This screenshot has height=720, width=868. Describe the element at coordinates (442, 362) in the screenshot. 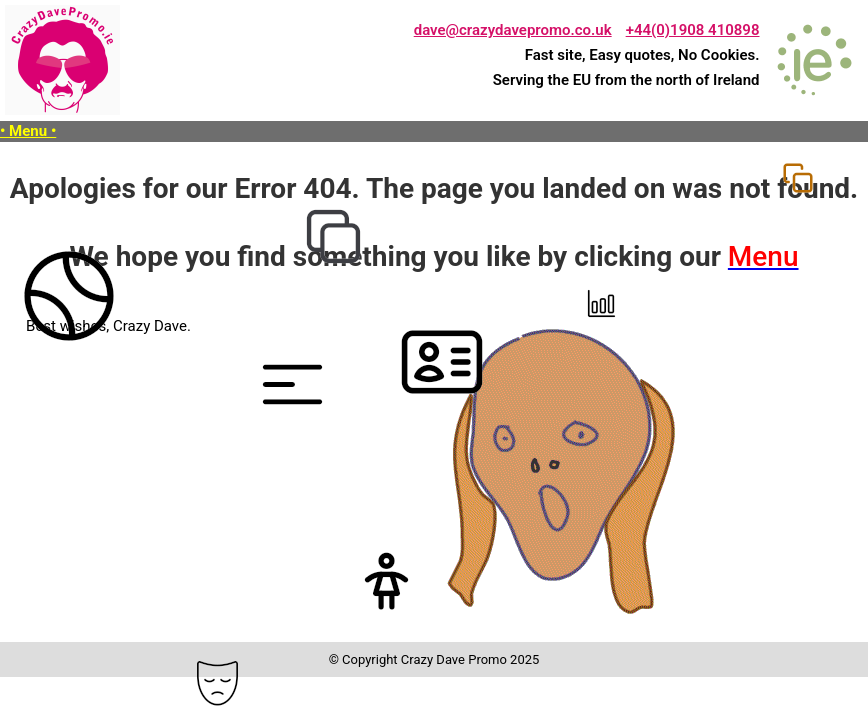

I see `view your profile or identification details` at that location.